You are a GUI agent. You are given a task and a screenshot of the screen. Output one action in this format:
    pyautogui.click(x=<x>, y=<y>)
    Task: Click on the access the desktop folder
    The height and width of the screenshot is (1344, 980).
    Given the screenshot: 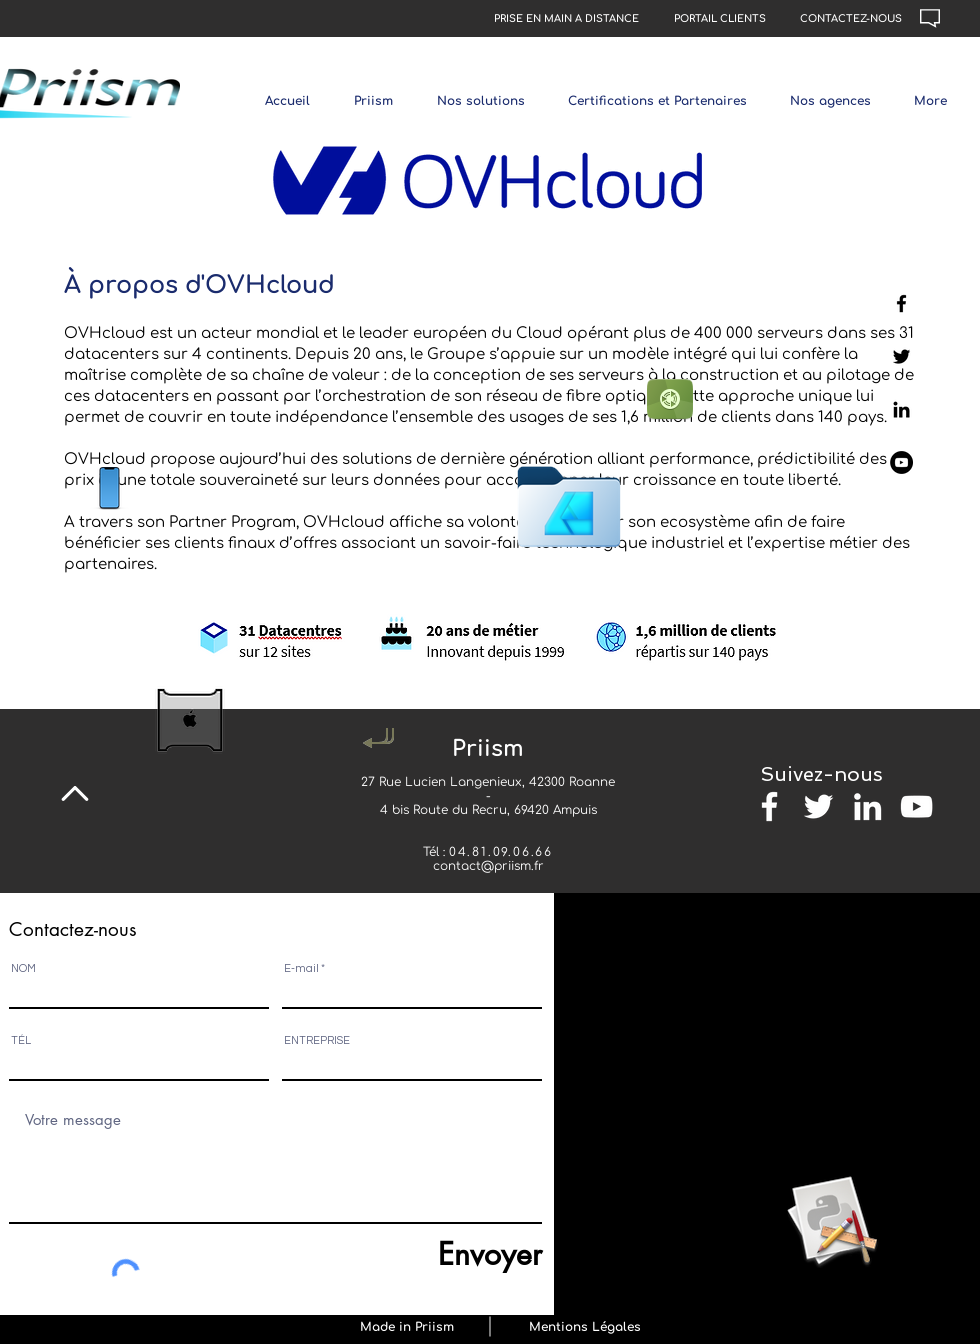 What is the action you would take?
    pyautogui.click(x=670, y=398)
    